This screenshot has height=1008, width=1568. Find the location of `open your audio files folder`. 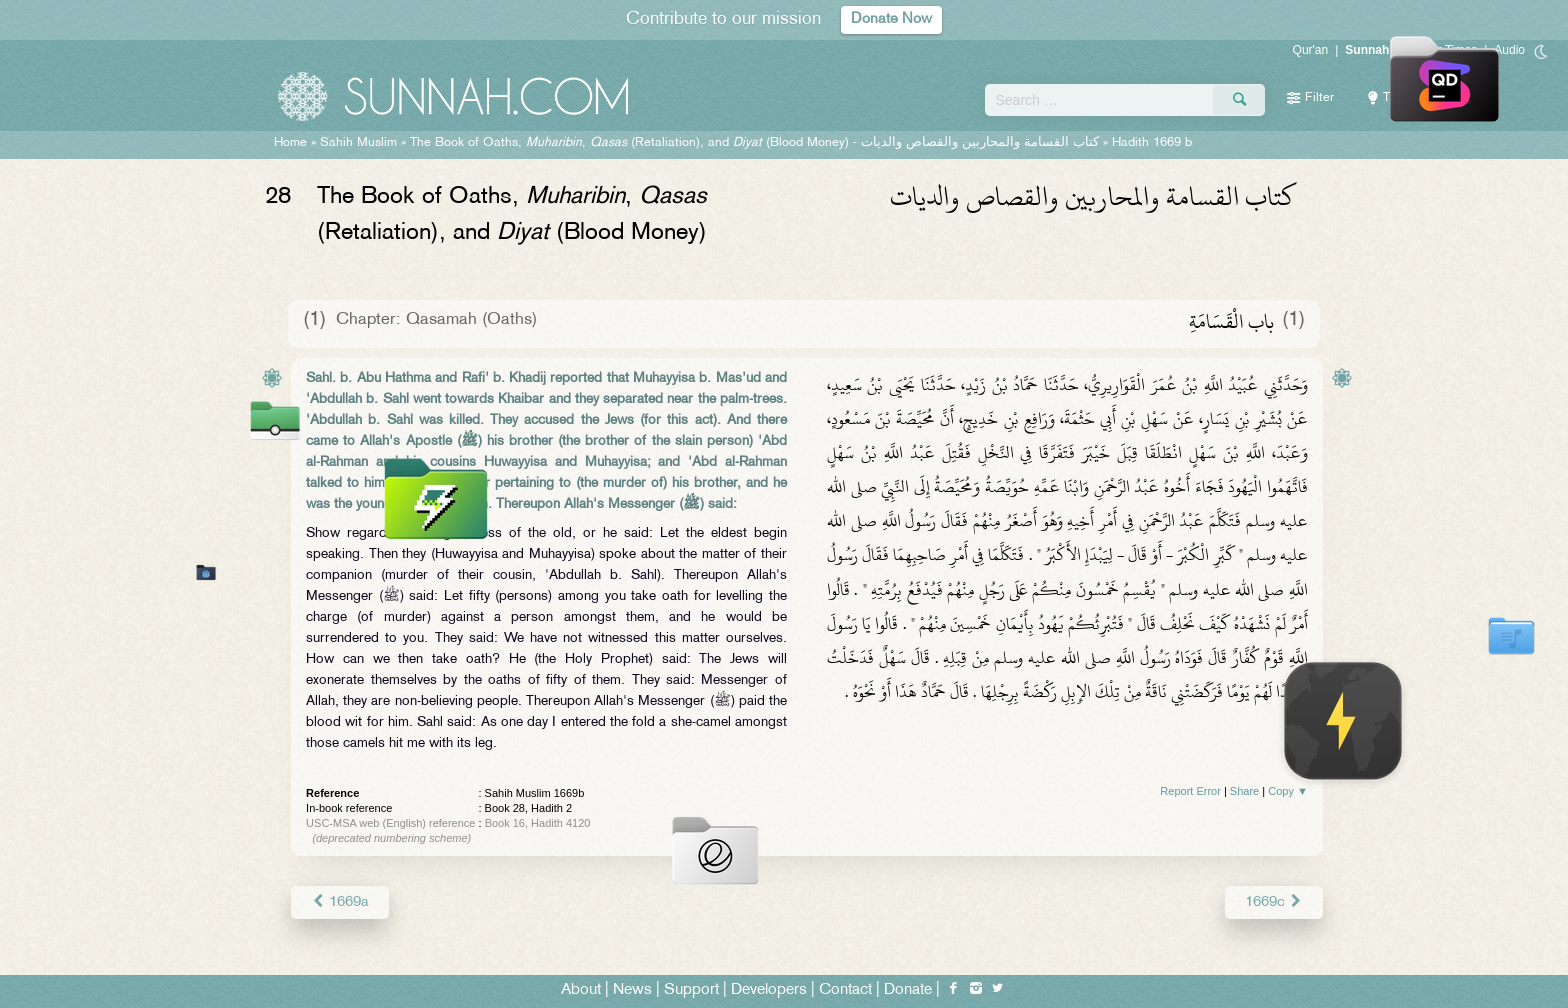

open your audio files folder is located at coordinates (1511, 635).